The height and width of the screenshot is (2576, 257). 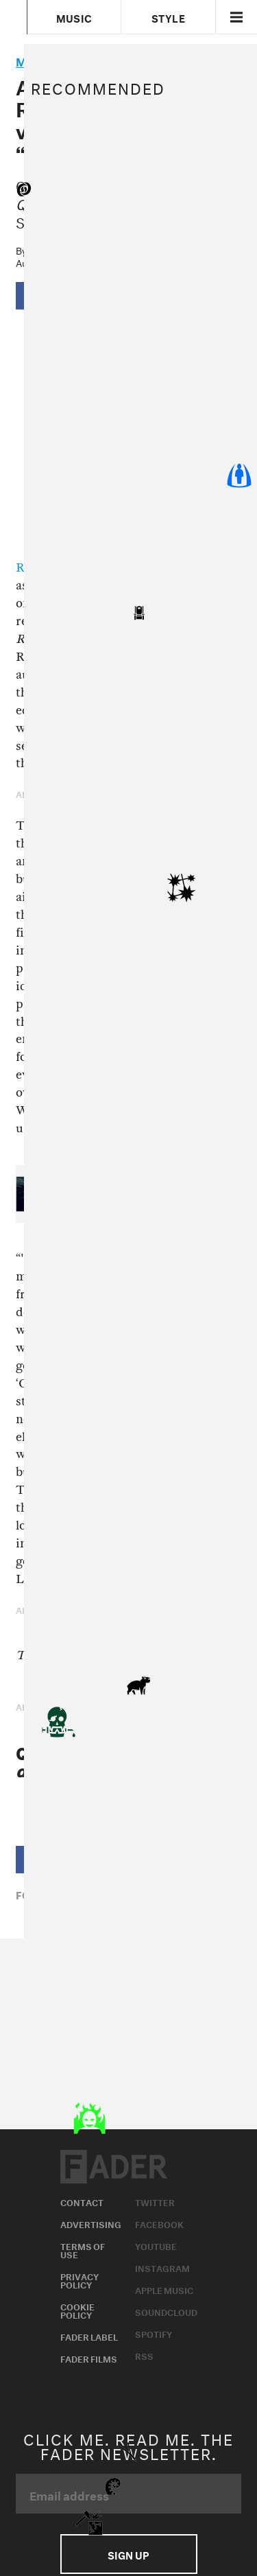 What do you see at coordinates (89, 2118) in the screenshot?
I see `pyromaniac character class or trait indicator` at bounding box center [89, 2118].